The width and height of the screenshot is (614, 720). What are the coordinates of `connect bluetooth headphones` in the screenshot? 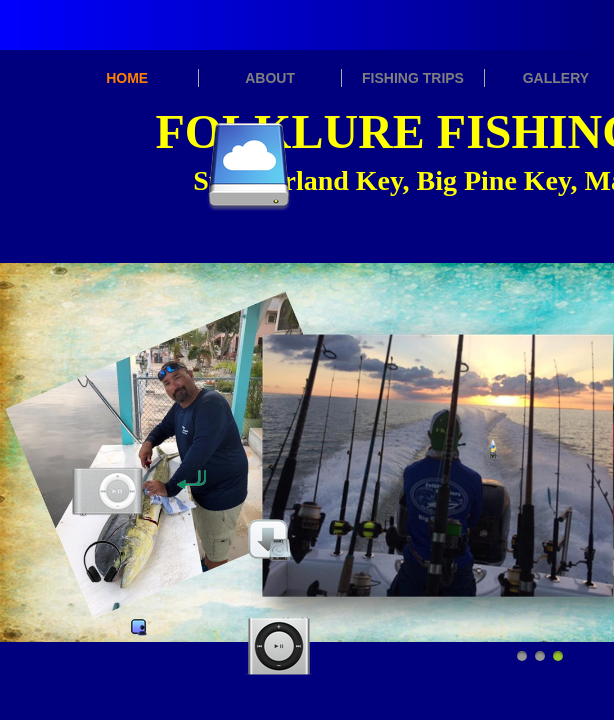 It's located at (102, 561).